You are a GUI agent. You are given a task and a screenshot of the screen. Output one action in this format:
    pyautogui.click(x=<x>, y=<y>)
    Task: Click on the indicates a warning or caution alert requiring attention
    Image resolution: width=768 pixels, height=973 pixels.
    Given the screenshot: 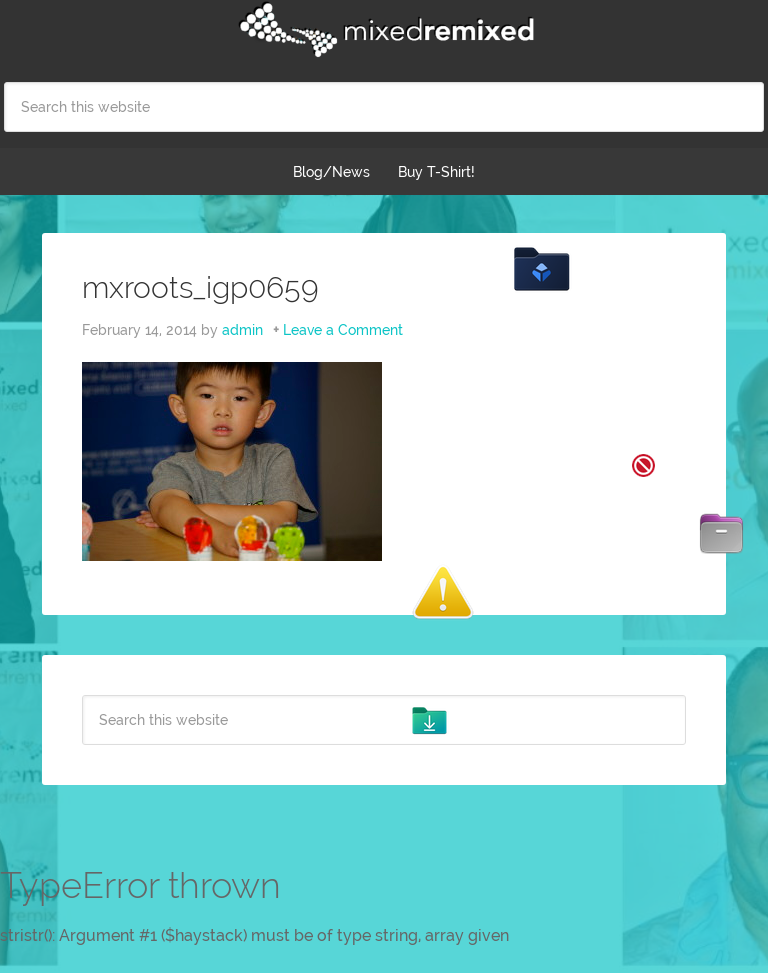 What is the action you would take?
    pyautogui.click(x=443, y=592)
    